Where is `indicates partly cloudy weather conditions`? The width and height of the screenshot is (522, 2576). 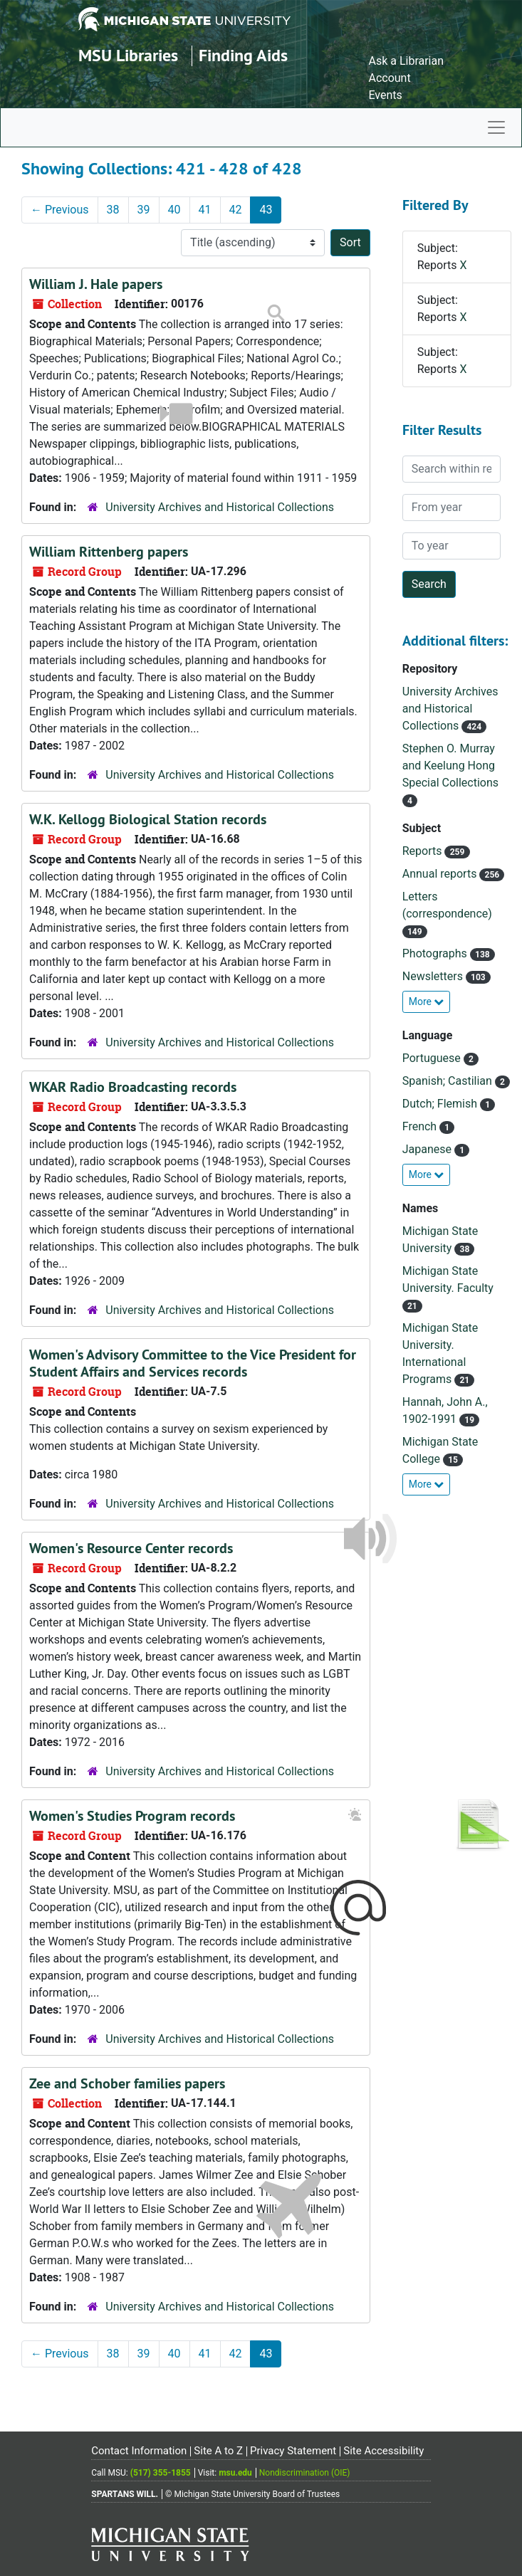
indicates partly cloudy weather conditions is located at coordinates (355, 1814).